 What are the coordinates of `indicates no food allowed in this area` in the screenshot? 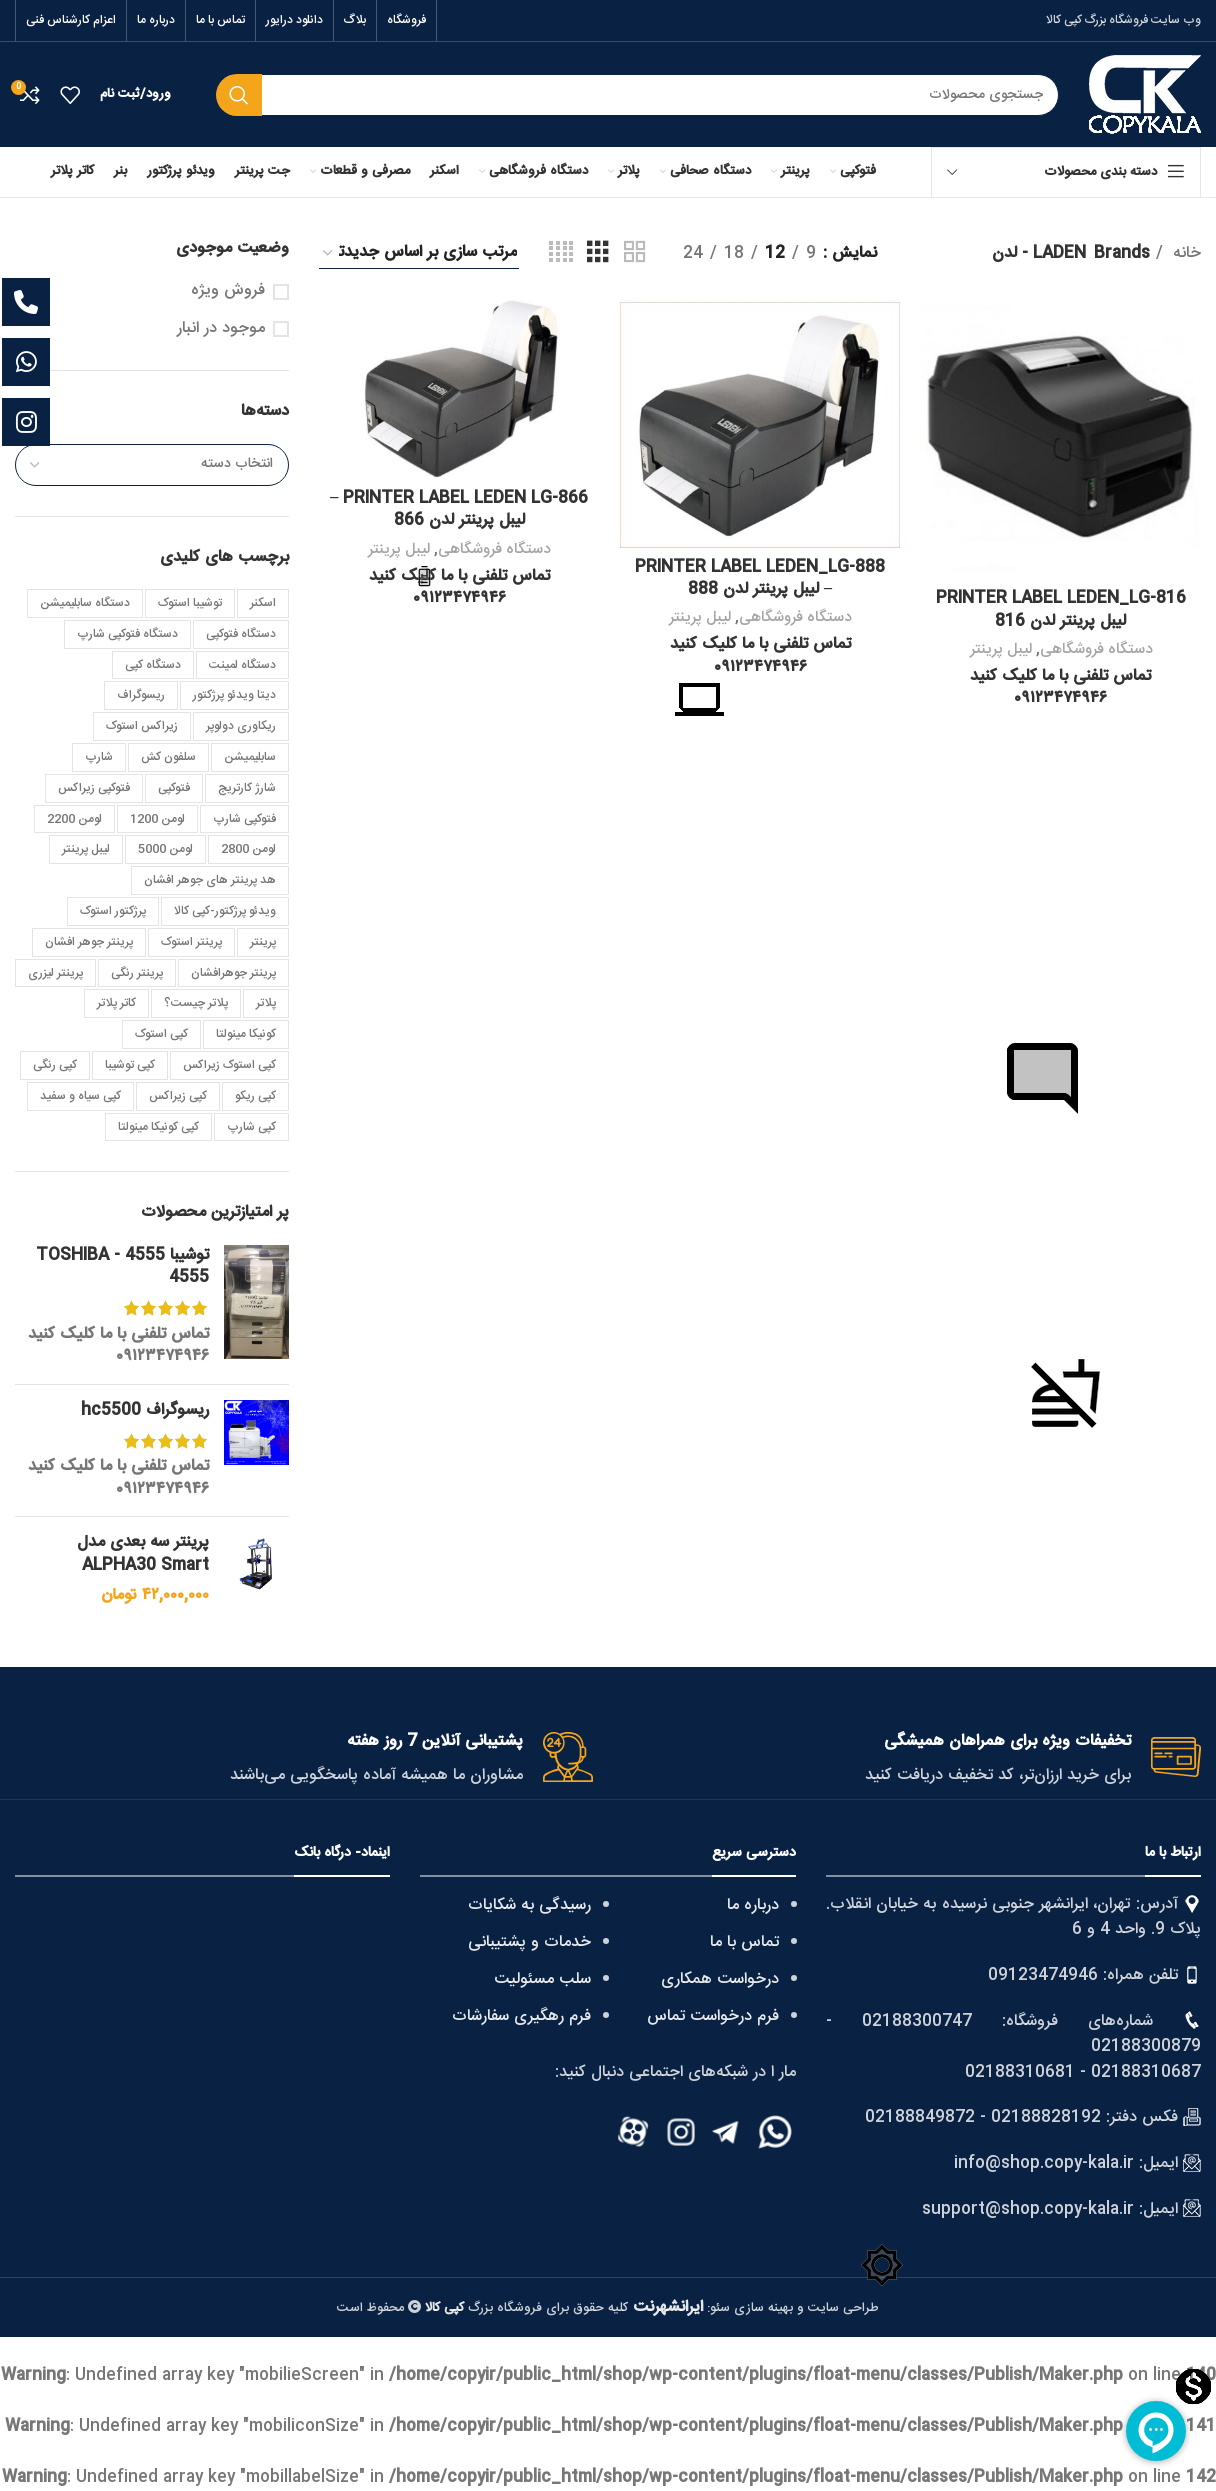 It's located at (1066, 1393).